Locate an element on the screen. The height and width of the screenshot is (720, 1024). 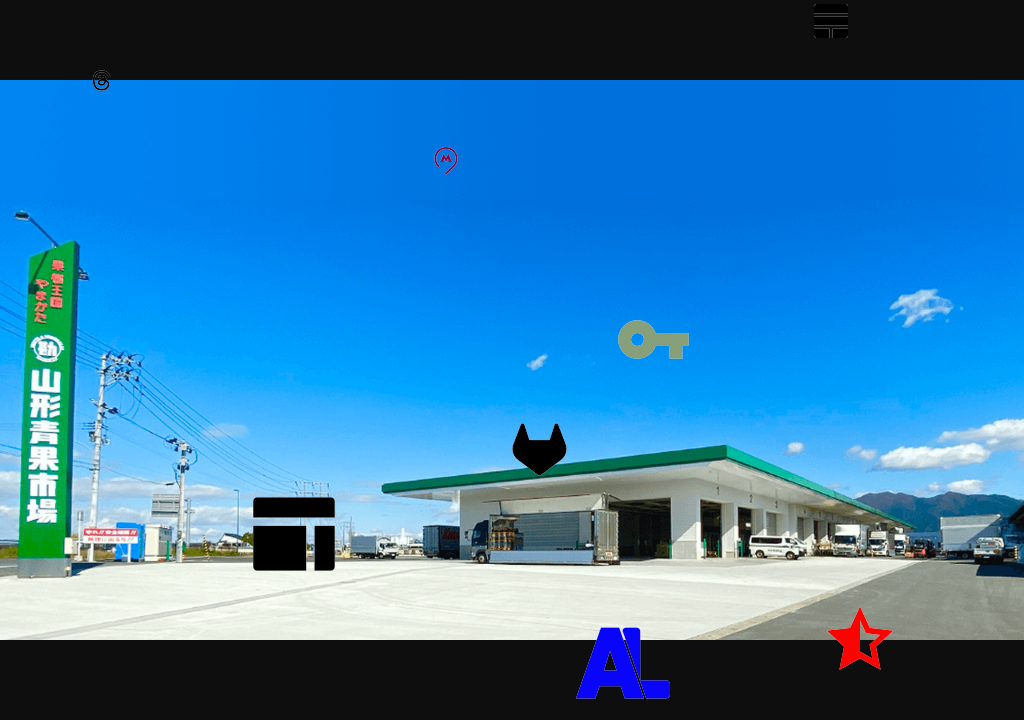
open the Threads app is located at coordinates (101, 80).